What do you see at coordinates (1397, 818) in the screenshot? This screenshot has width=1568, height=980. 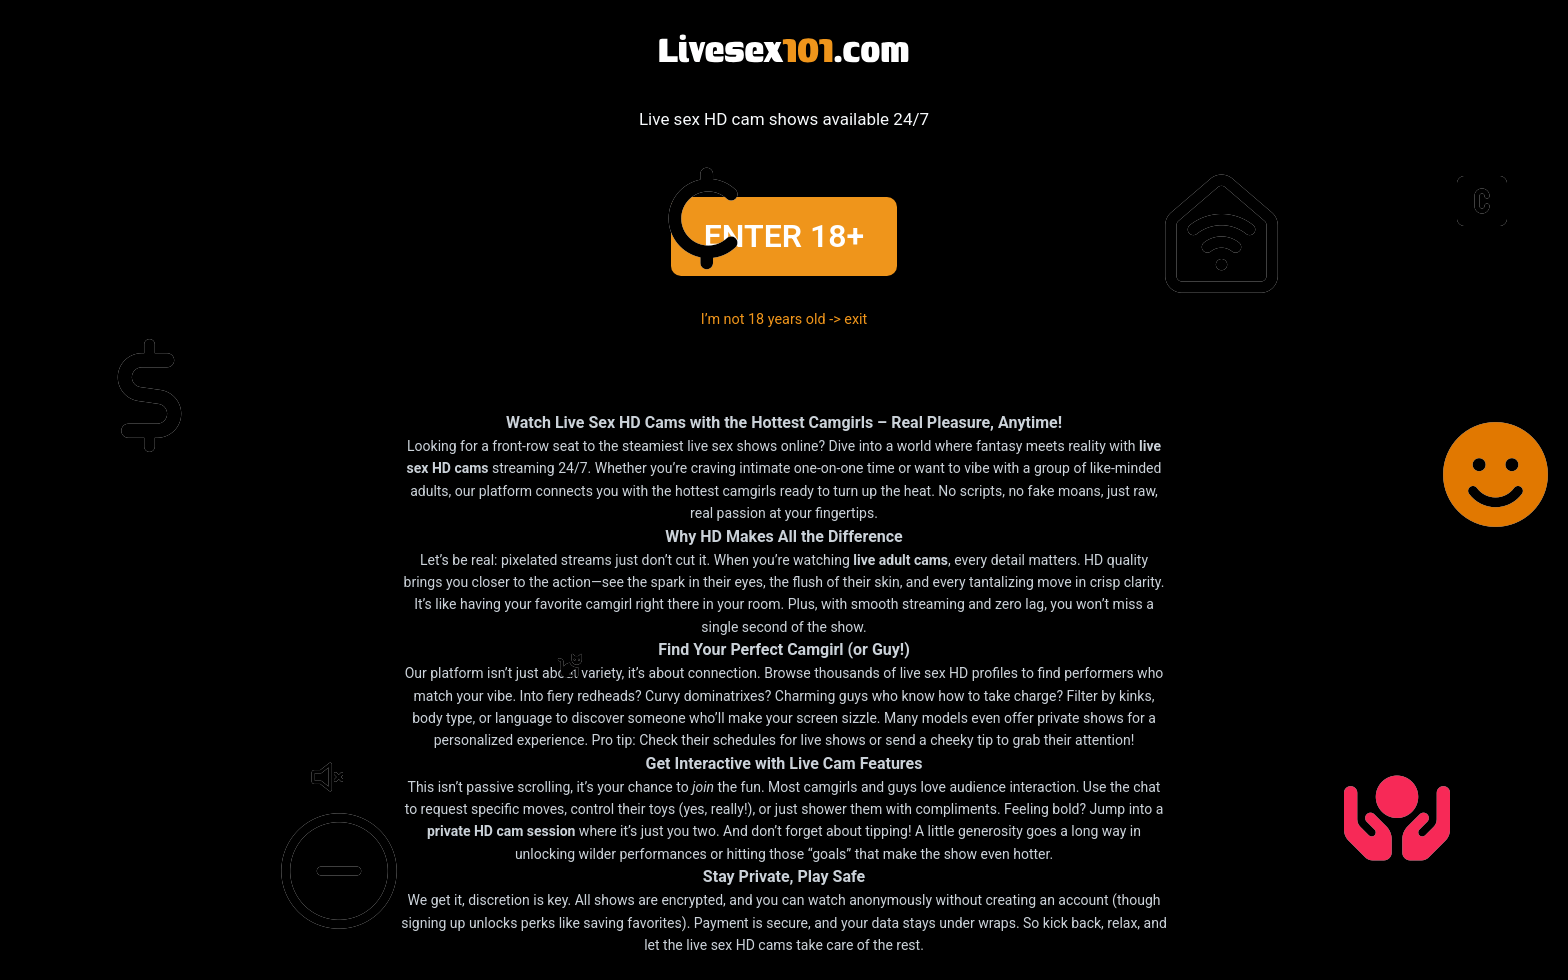 I see `access community support or care services` at bounding box center [1397, 818].